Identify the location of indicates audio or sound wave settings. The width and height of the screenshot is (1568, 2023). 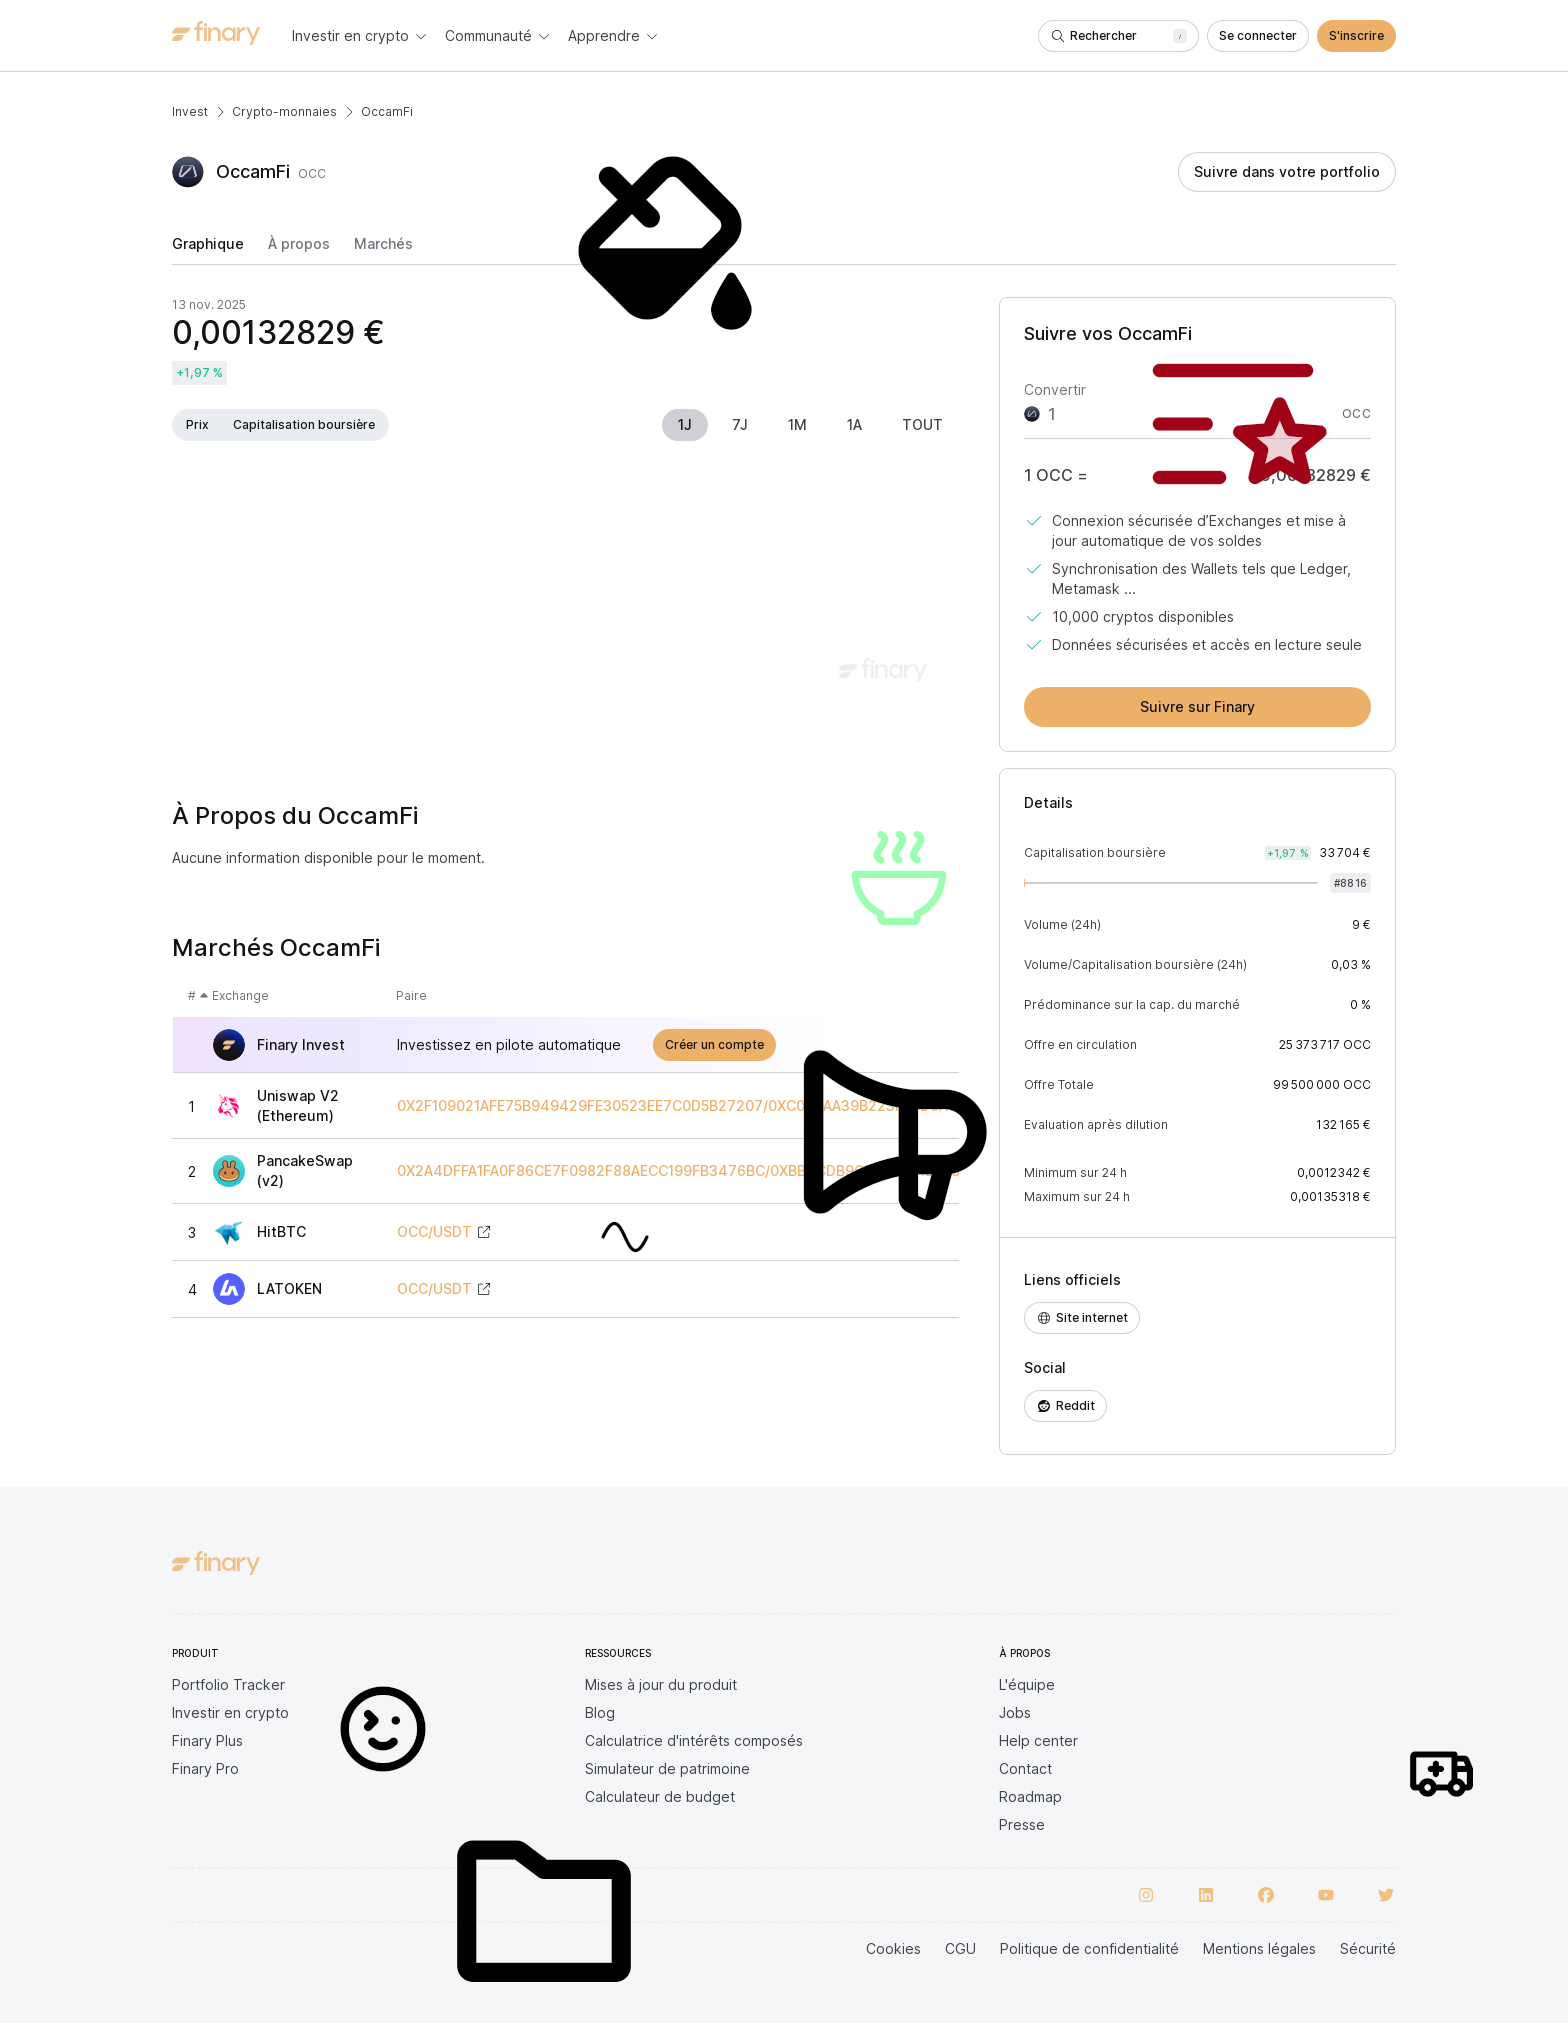
(625, 1237).